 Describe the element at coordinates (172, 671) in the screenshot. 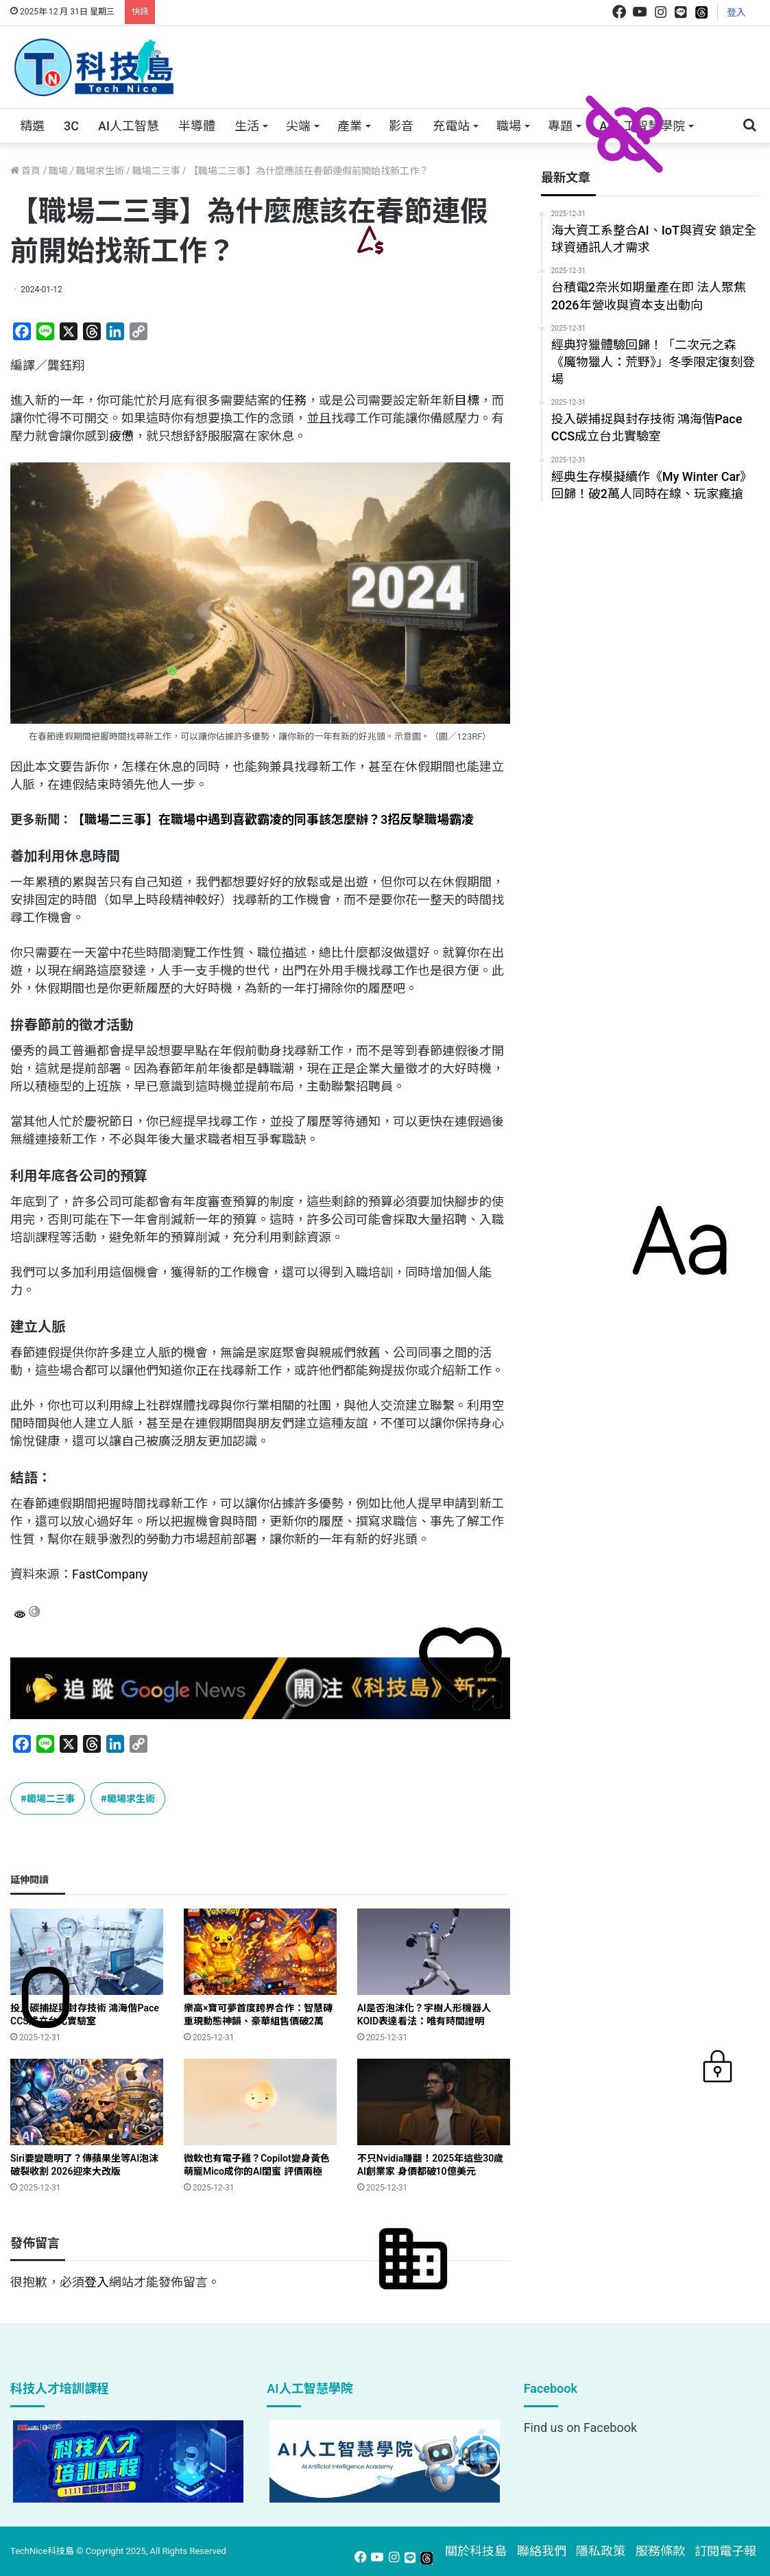

I see `expand or move content in all directions` at that location.